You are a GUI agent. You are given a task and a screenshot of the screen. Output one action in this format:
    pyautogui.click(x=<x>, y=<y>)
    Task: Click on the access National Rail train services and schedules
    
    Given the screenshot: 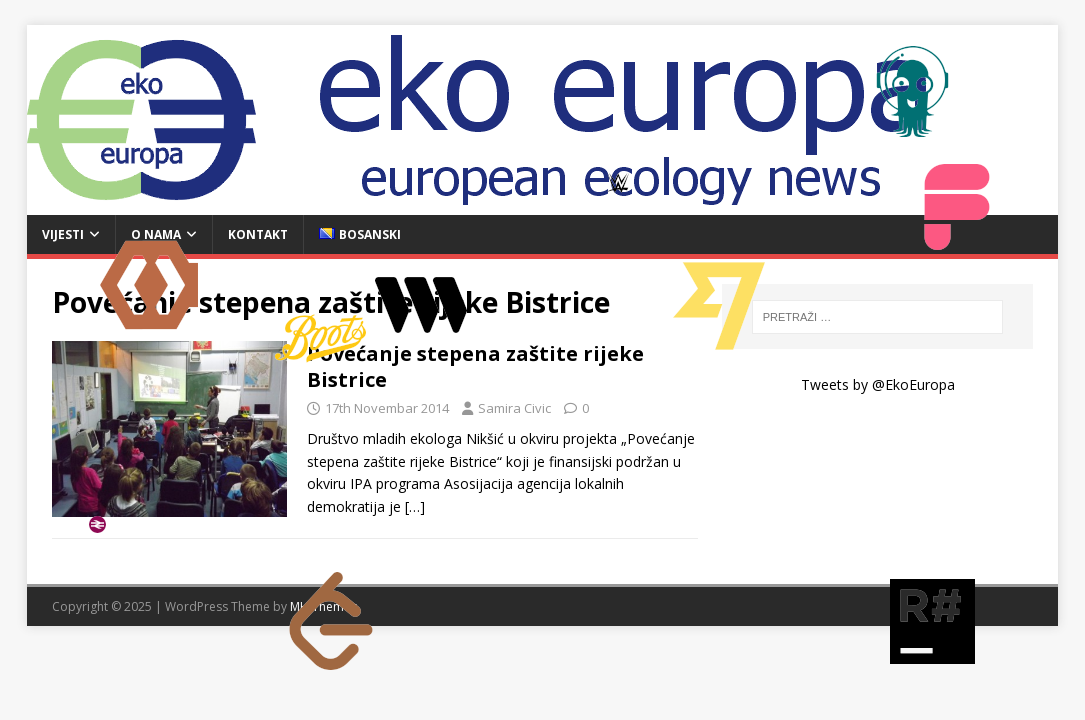 What is the action you would take?
    pyautogui.click(x=97, y=524)
    